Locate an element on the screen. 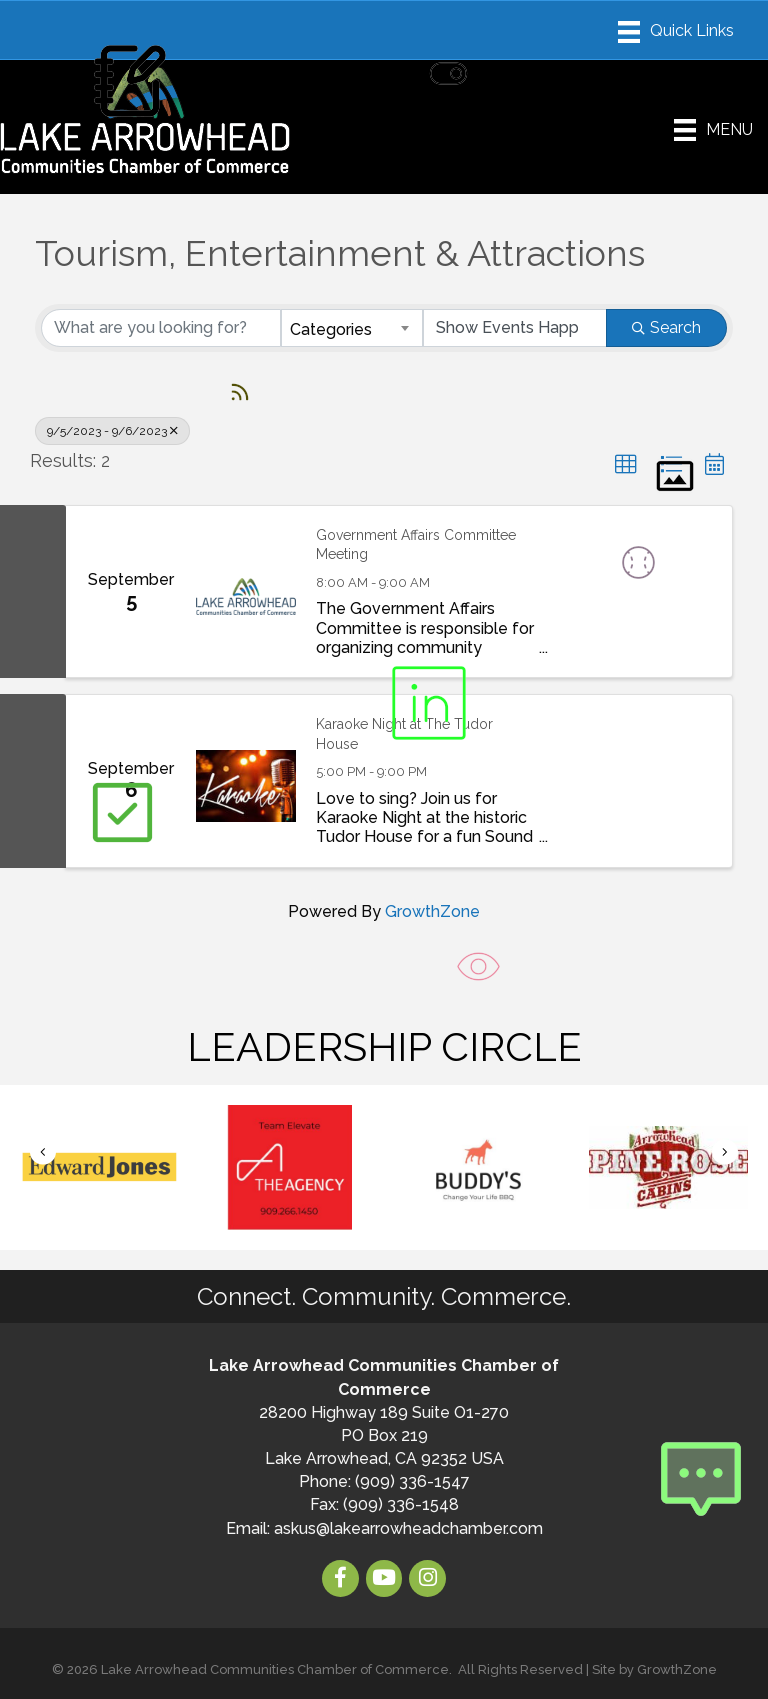 The height and width of the screenshot is (1699, 768). mark a task or item as complete is located at coordinates (122, 812).